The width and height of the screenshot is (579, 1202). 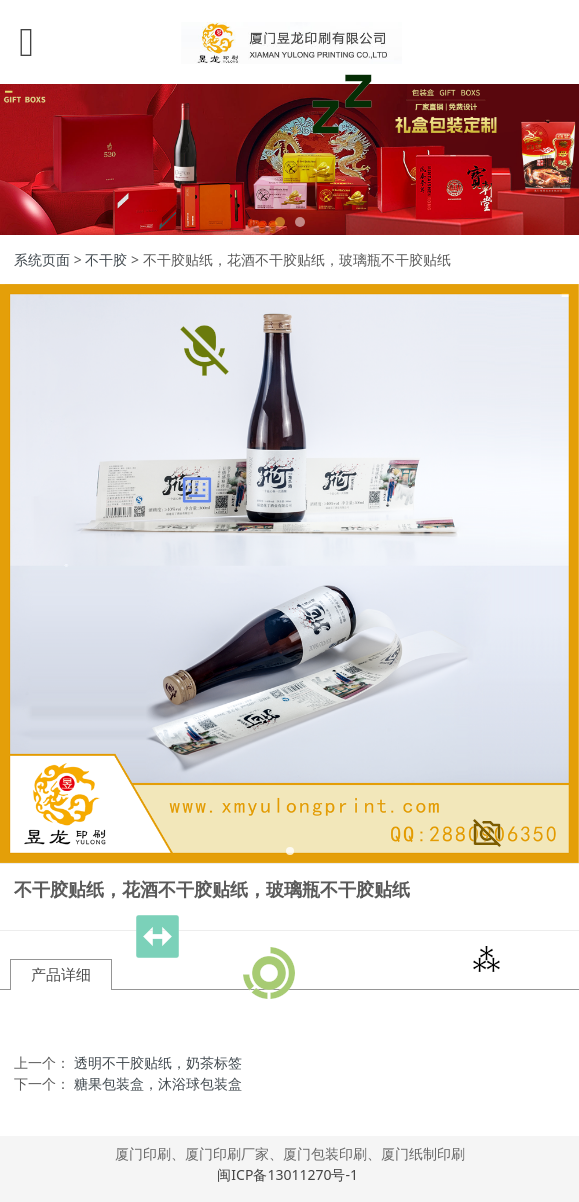 I want to click on turborepo logo - a build system for JavaScript and TypeScript codebases, so click(x=269, y=973).